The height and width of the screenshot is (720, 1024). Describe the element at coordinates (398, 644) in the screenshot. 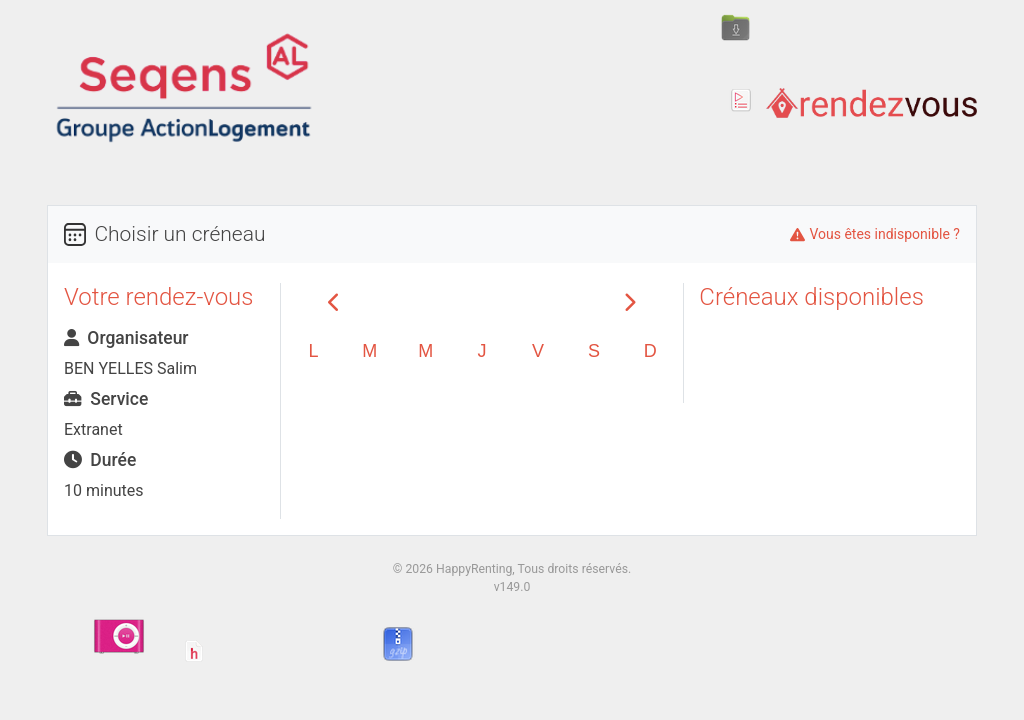

I see `a gzip compressed archive file` at that location.